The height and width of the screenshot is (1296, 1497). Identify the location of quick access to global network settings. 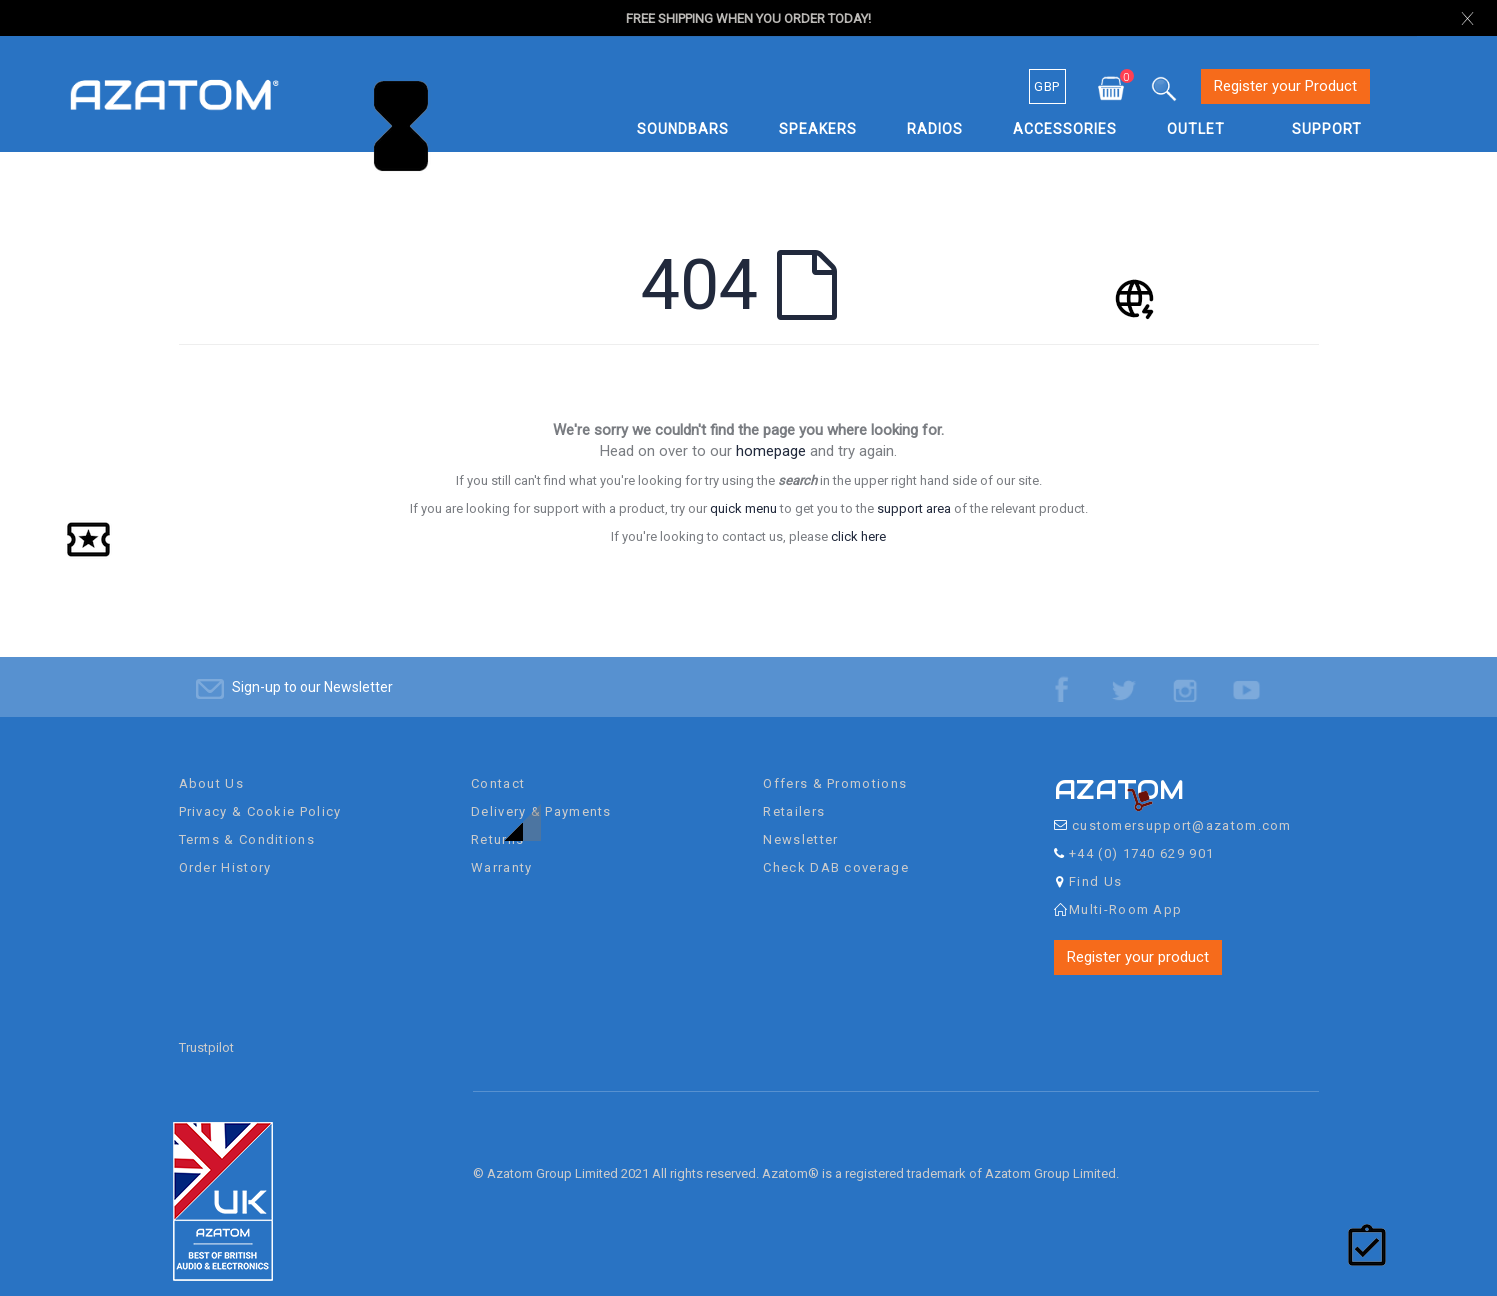
(1134, 298).